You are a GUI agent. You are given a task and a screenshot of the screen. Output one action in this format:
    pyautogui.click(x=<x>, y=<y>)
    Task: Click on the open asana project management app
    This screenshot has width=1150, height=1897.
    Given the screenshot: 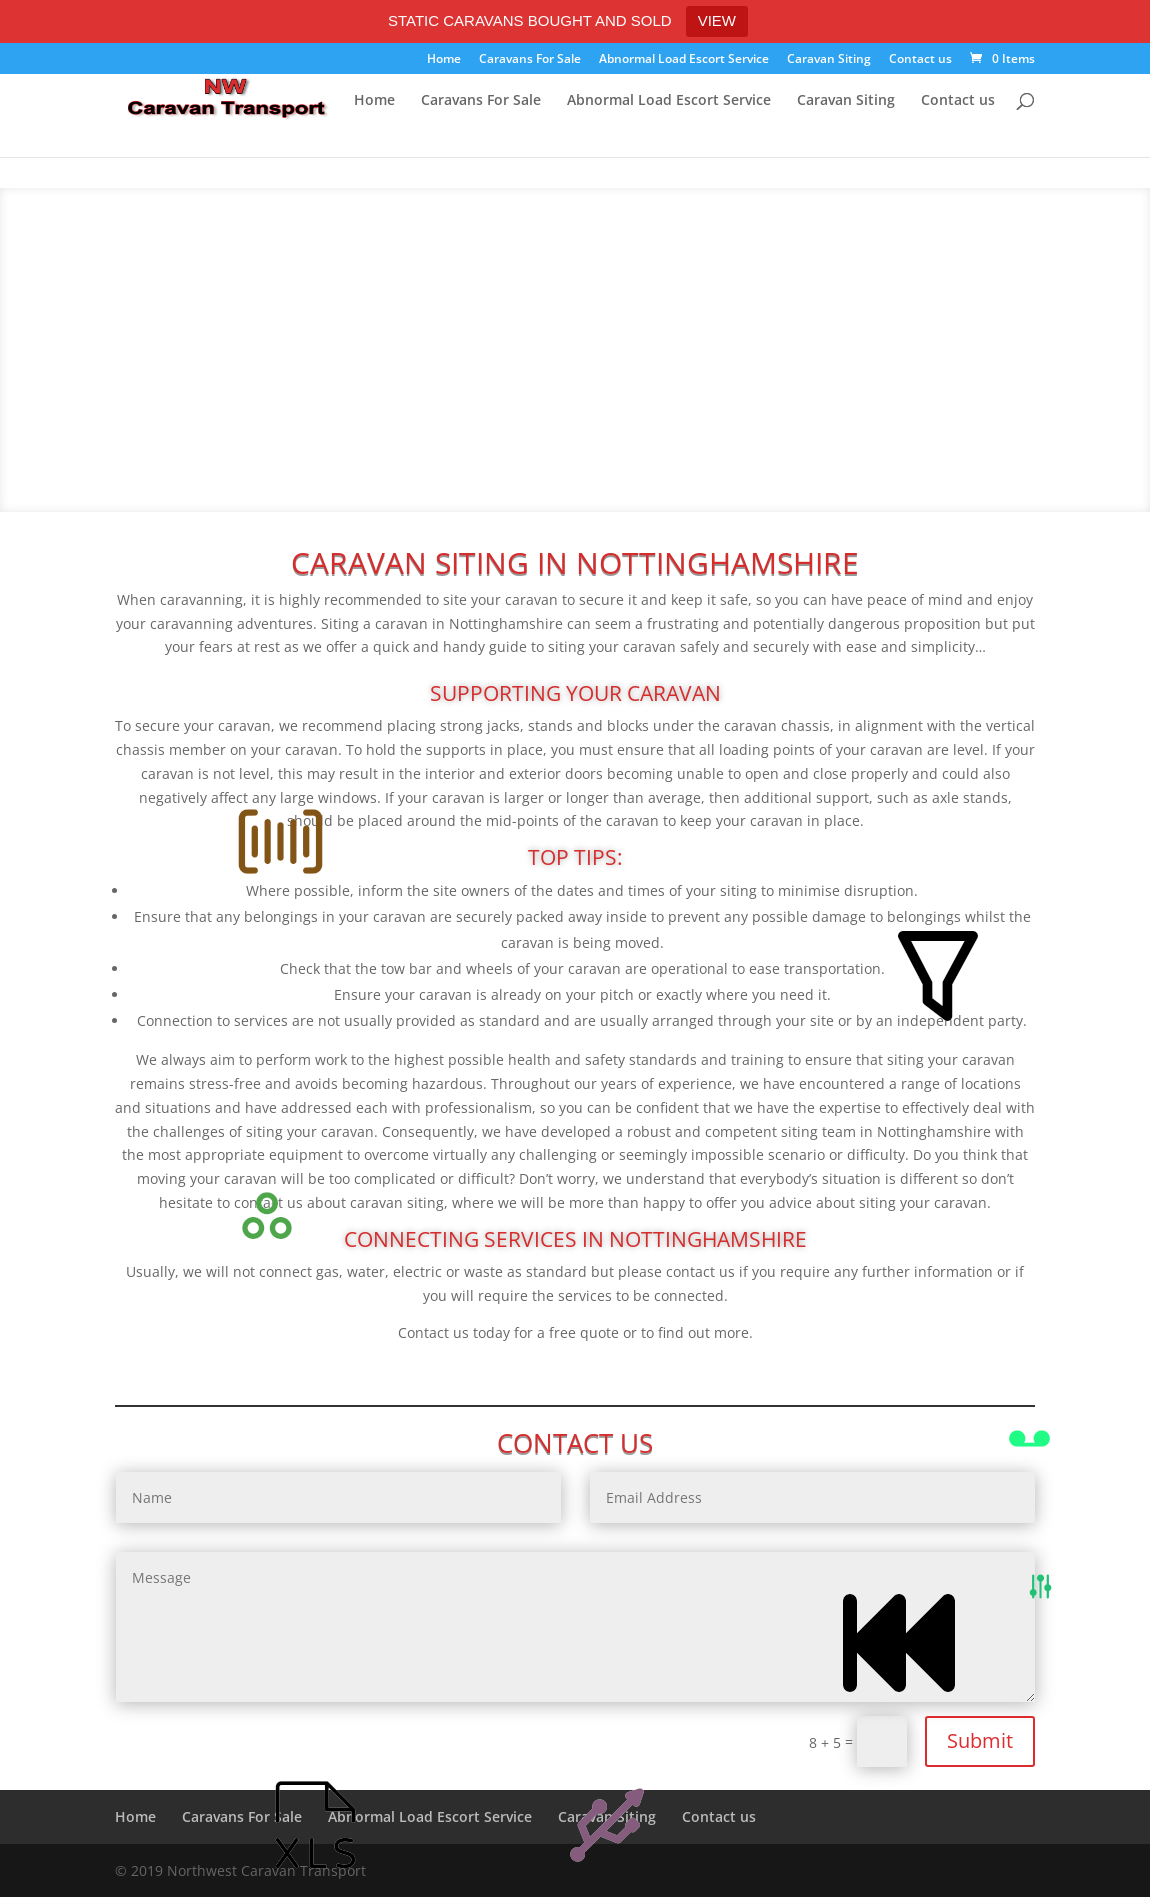 What is the action you would take?
    pyautogui.click(x=267, y=1217)
    